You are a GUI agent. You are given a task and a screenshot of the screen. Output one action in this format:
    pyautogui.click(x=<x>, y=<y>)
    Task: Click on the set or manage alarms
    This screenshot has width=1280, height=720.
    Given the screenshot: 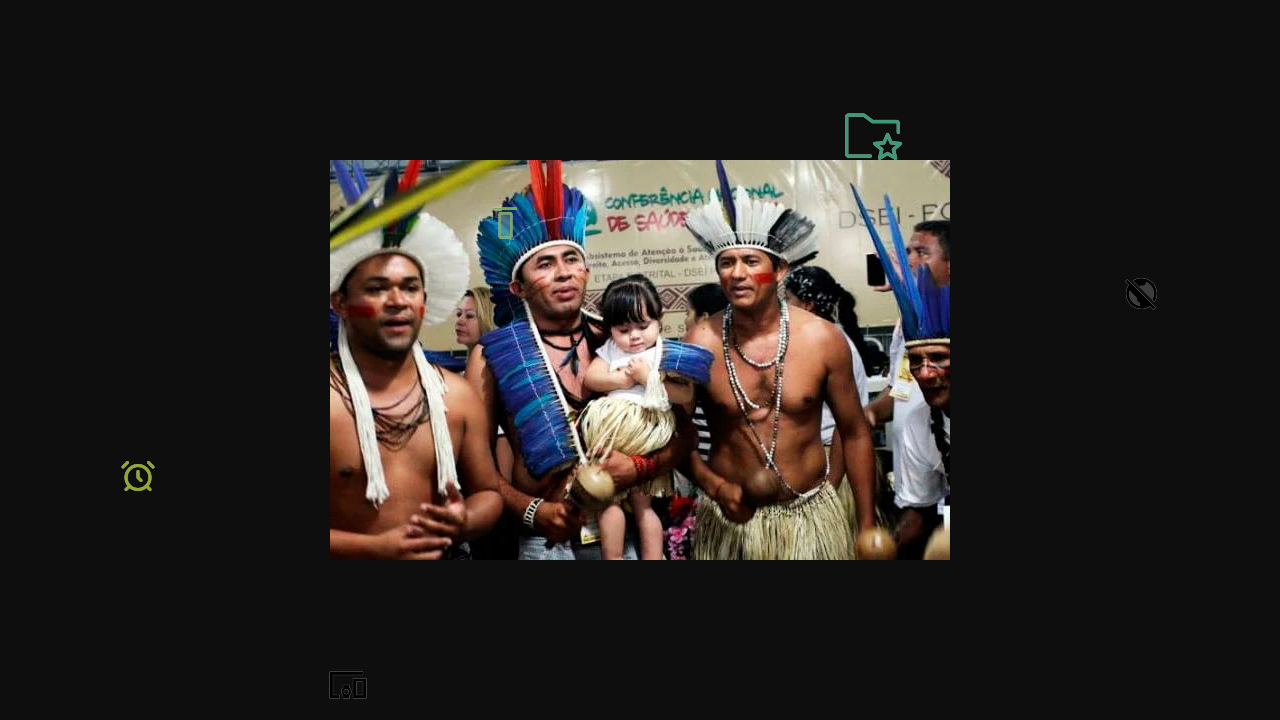 What is the action you would take?
    pyautogui.click(x=138, y=476)
    